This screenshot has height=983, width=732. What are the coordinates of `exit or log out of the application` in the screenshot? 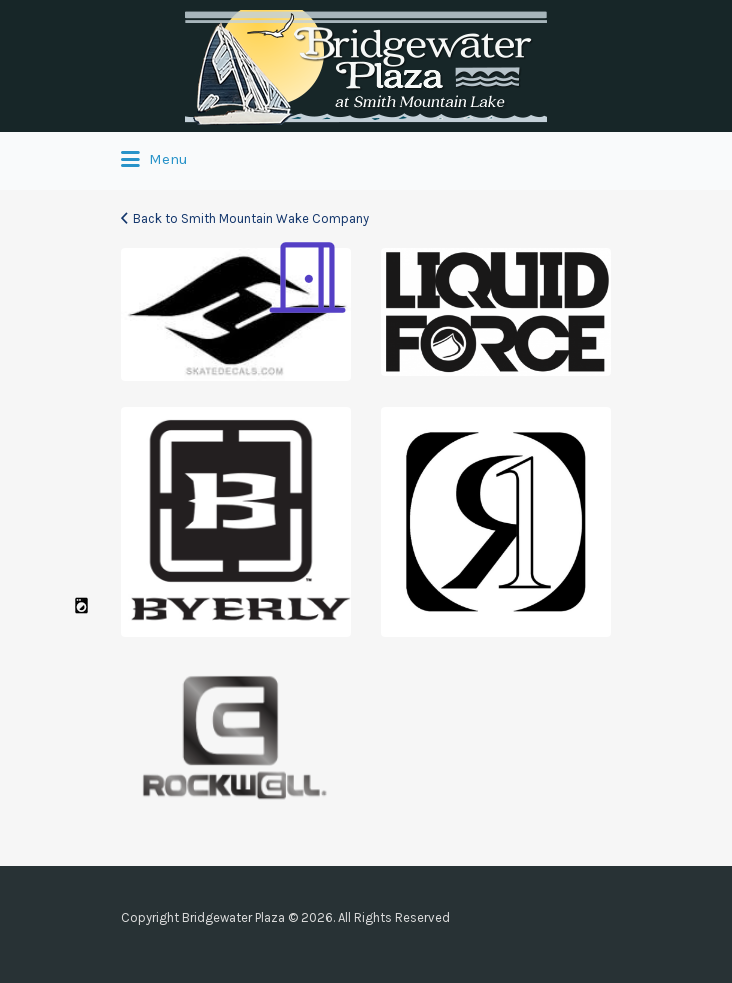 It's located at (307, 277).